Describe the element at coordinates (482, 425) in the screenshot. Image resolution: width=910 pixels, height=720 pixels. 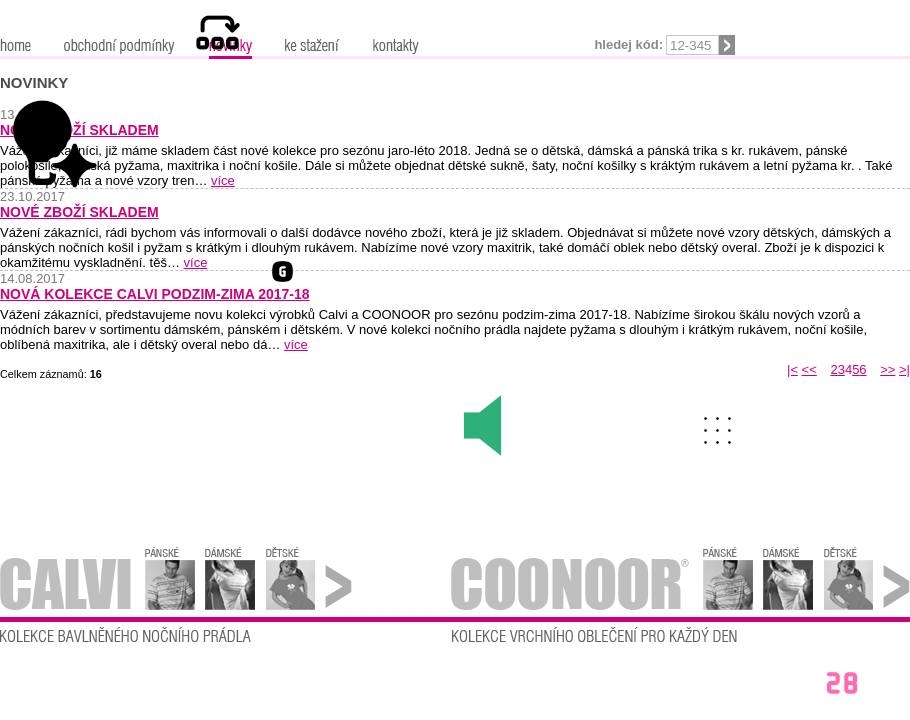
I see `mute audio or sound` at that location.